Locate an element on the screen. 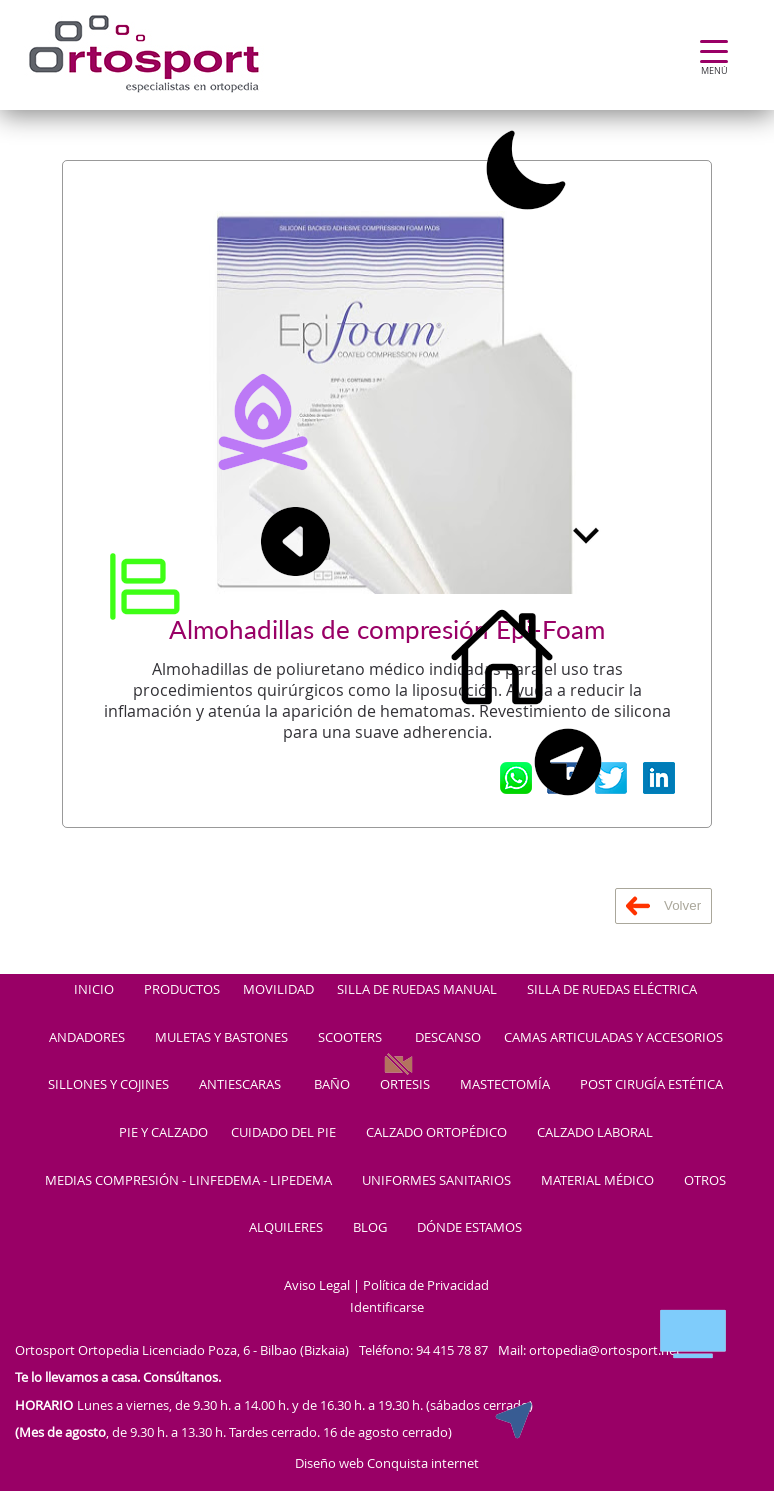  navigate to your current location is located at coordinates (515, 1419).